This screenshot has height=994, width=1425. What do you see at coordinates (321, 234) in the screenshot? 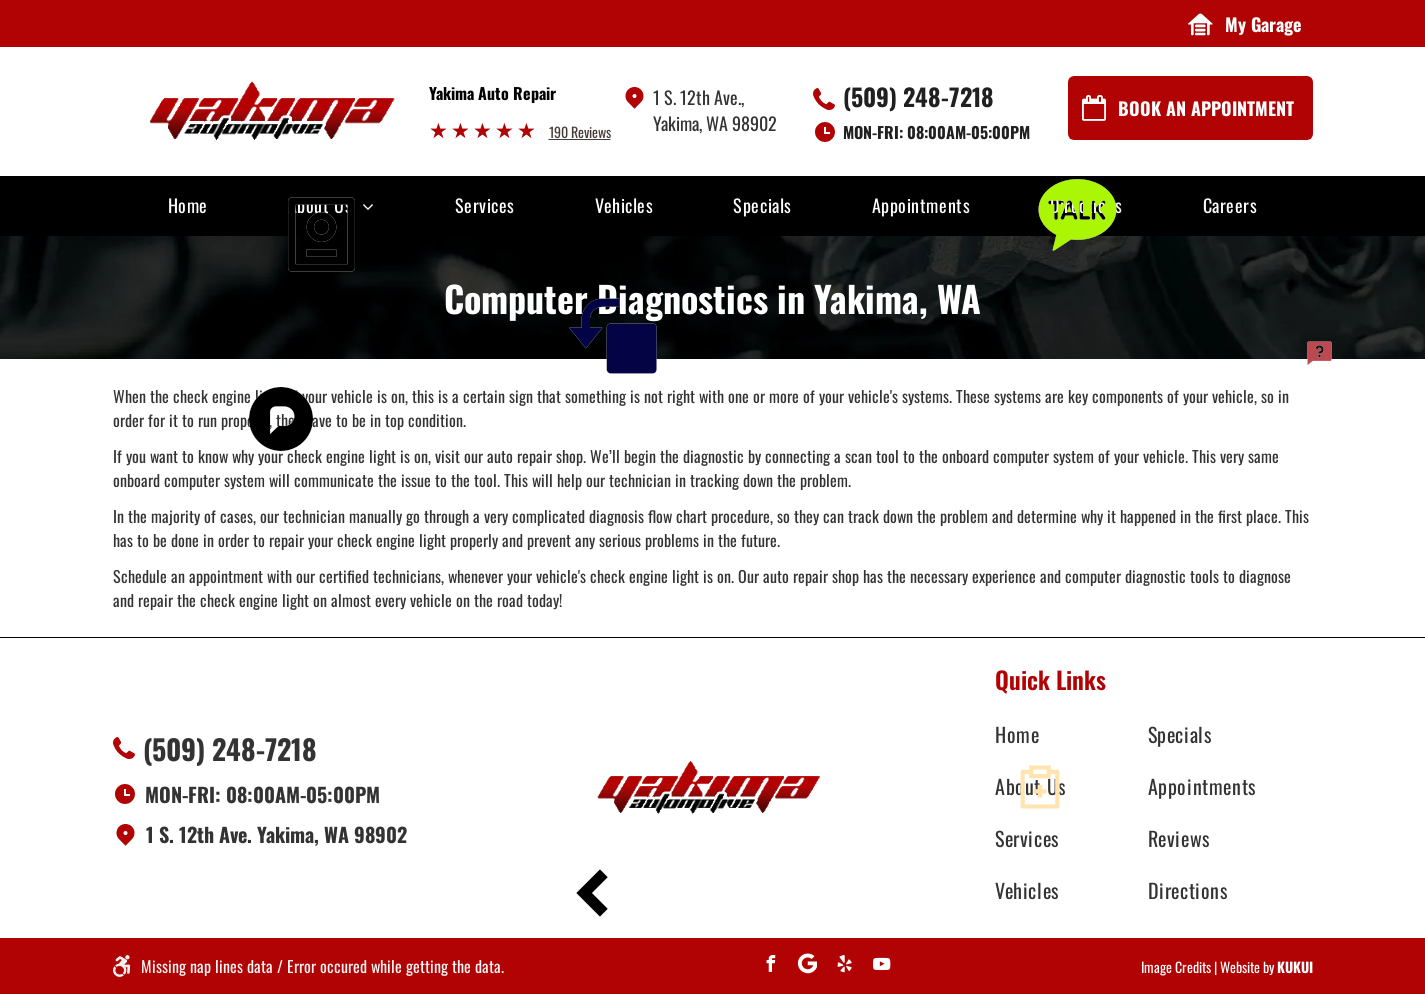
I see `view passport or travel document details` at bounding box center [321, 234].